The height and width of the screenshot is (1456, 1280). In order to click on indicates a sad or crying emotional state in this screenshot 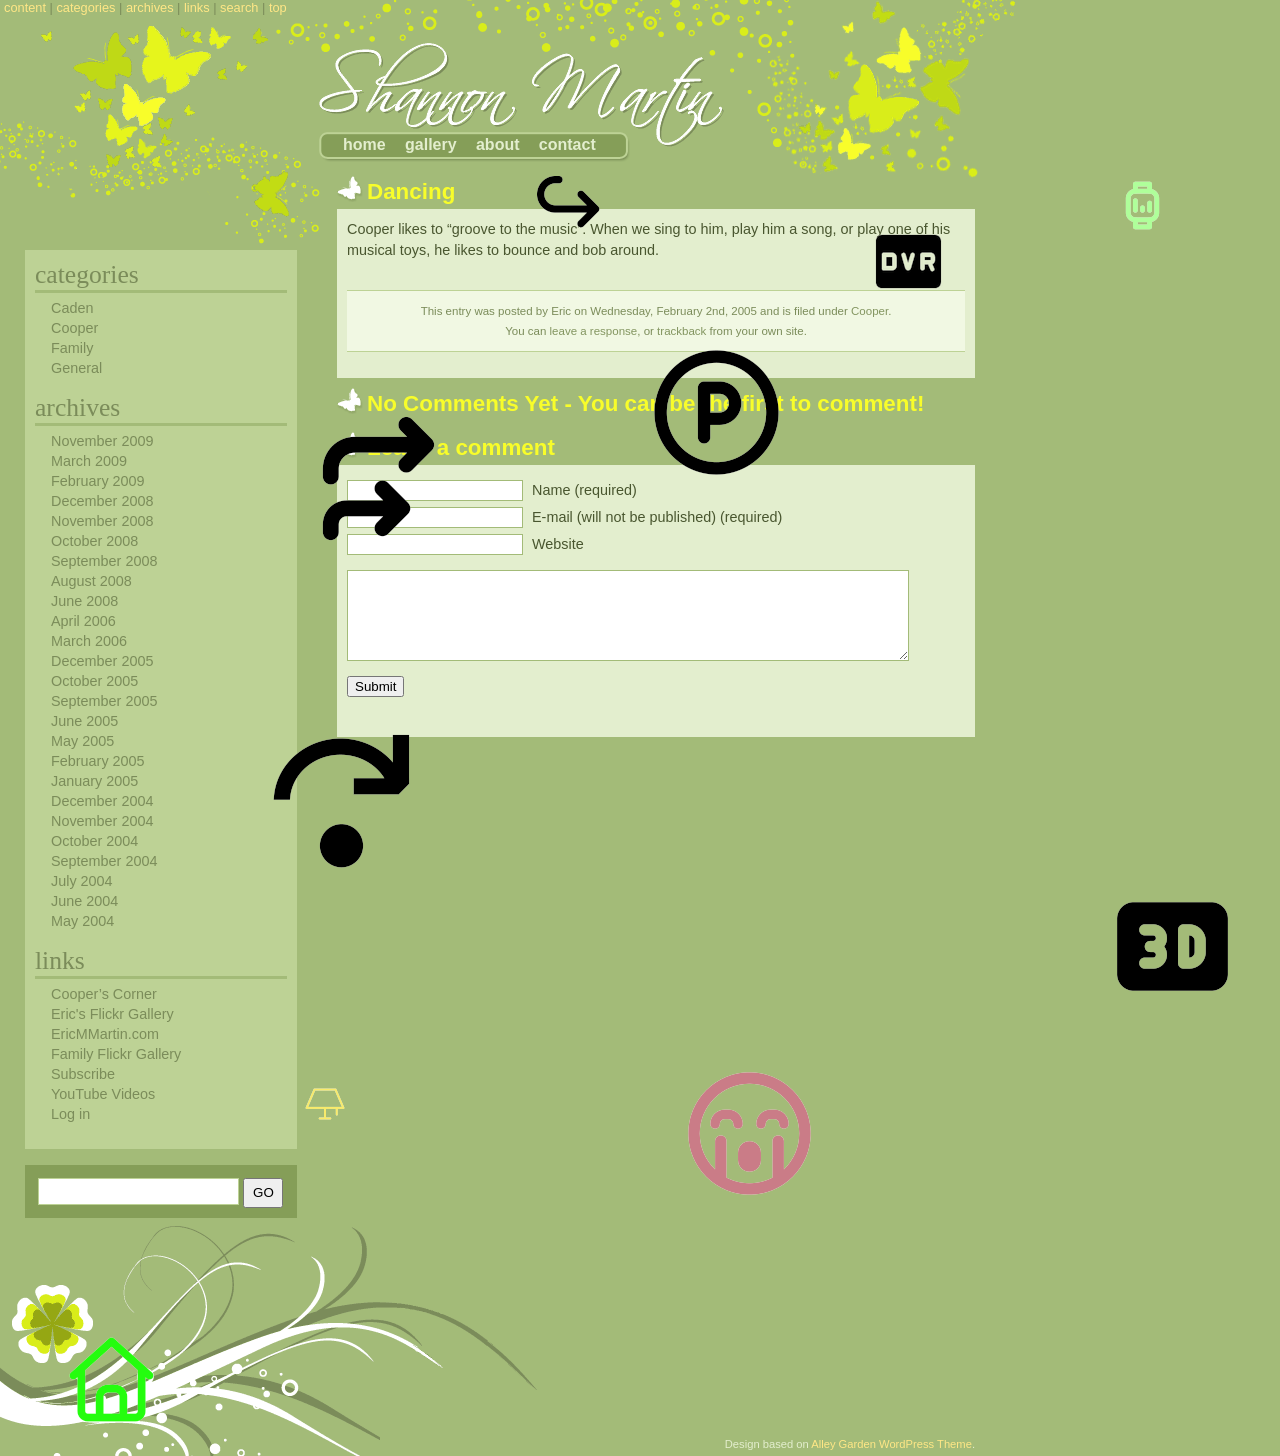, I will do `click(749, 1133)`.